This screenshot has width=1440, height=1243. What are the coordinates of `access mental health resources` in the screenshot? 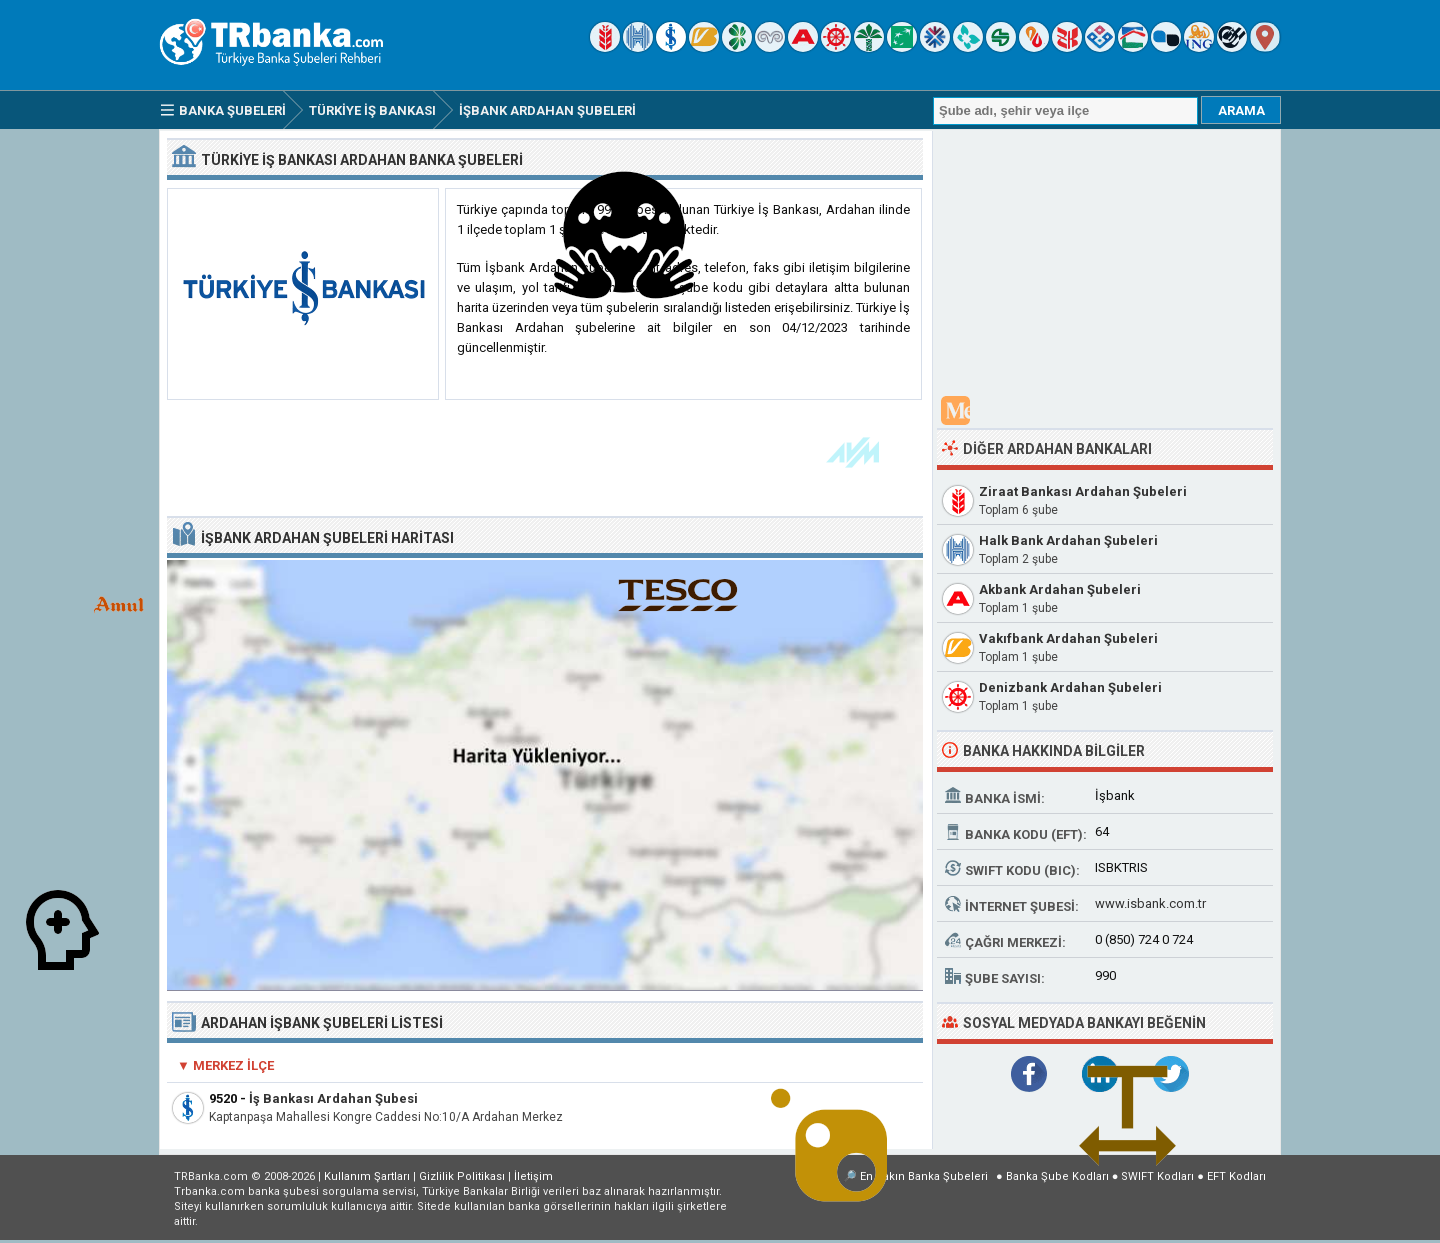 It's located at (62, 930).